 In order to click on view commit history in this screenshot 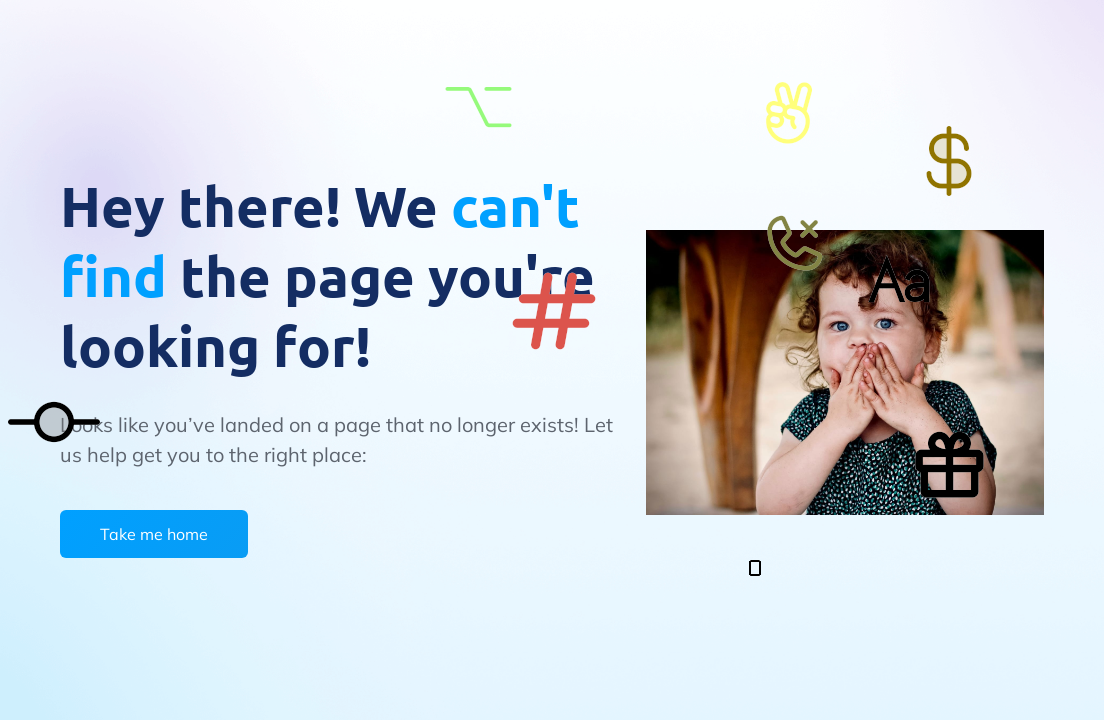, I will do `click(54, 422)`.